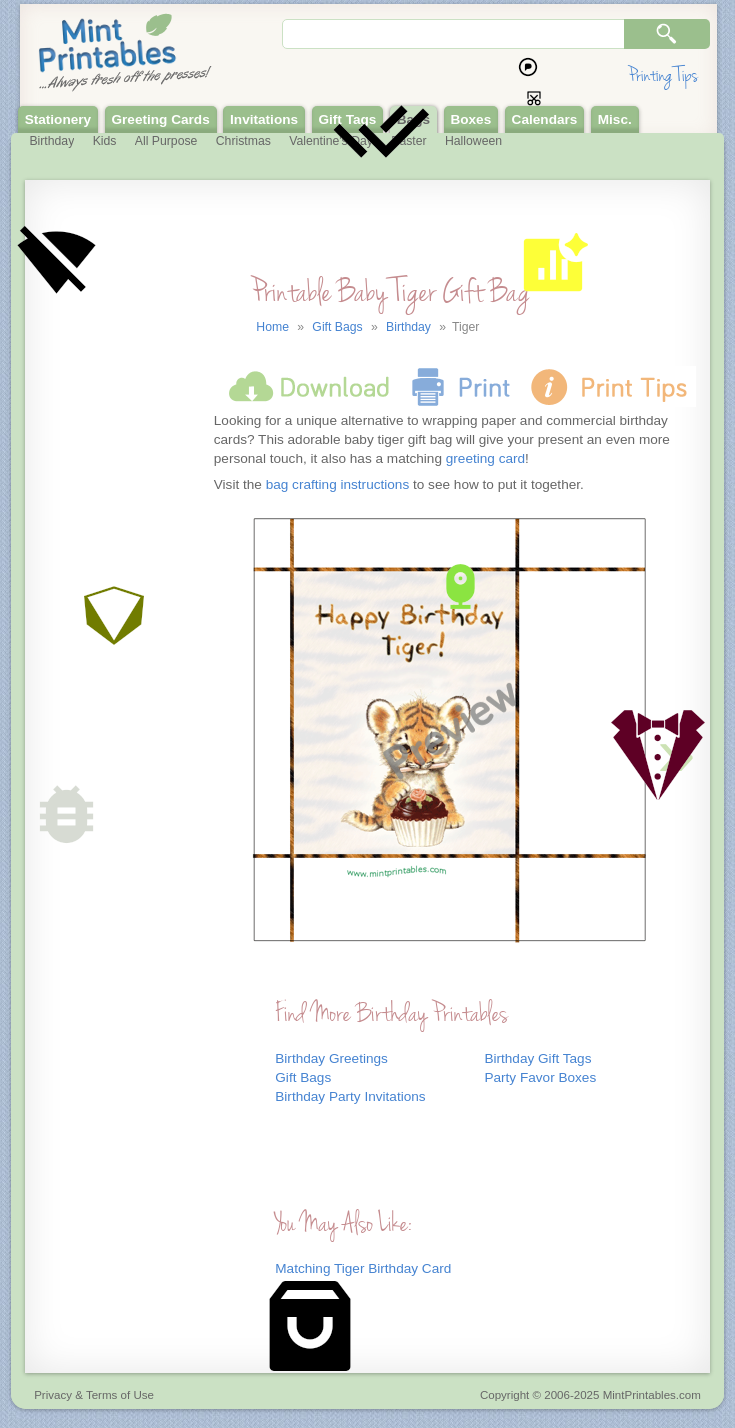 The width and height of the screenshot is (735, 1428). I want to click on message read confirmation indicator, so click(381, 131).